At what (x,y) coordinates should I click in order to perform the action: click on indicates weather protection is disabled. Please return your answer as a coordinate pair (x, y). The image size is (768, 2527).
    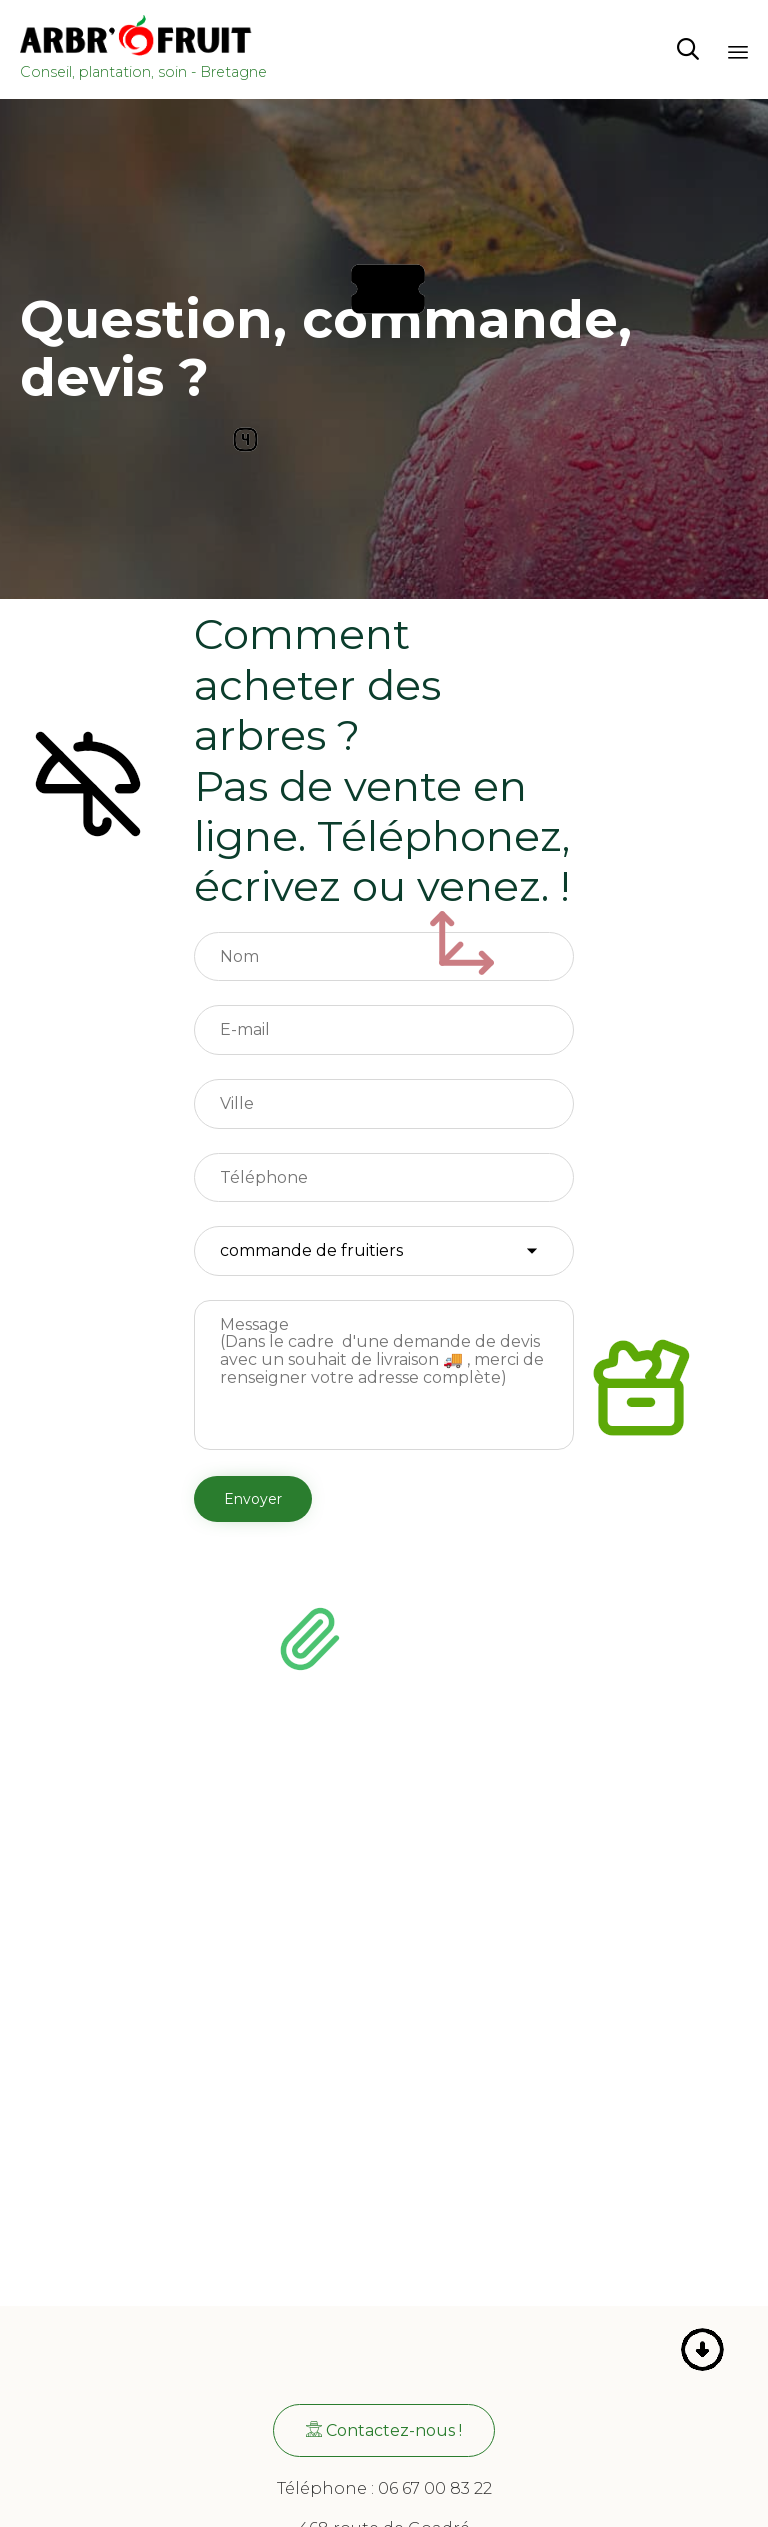
    Looking at the image, I should click on (88, 784).